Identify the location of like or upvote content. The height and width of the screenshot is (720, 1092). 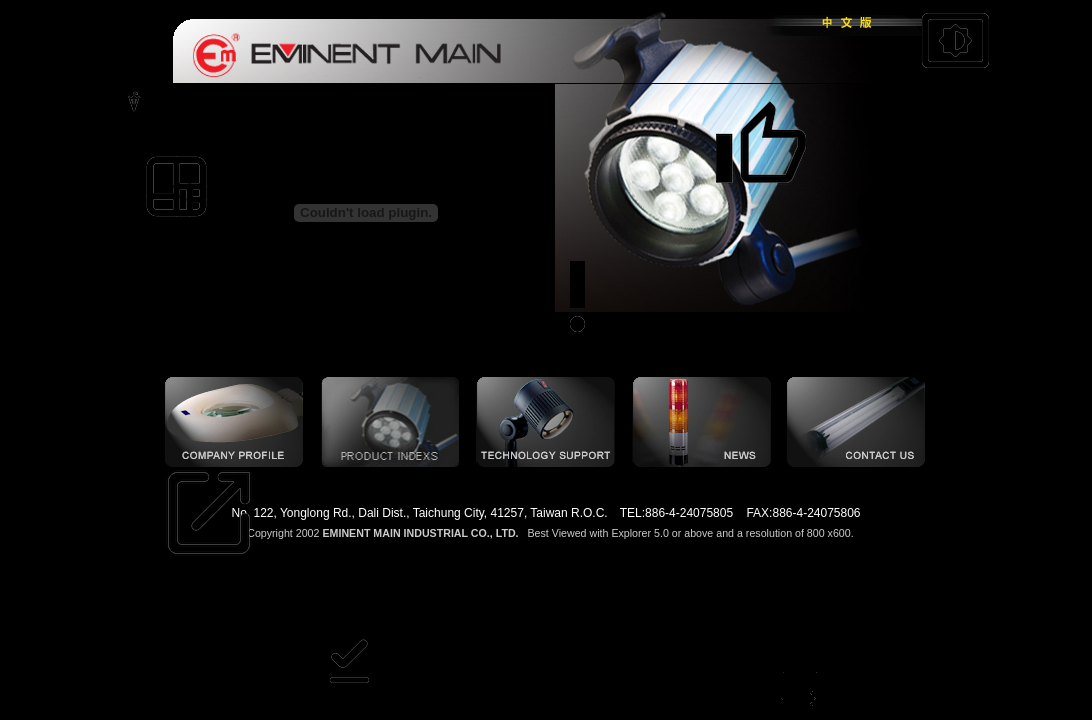
(761, 146).